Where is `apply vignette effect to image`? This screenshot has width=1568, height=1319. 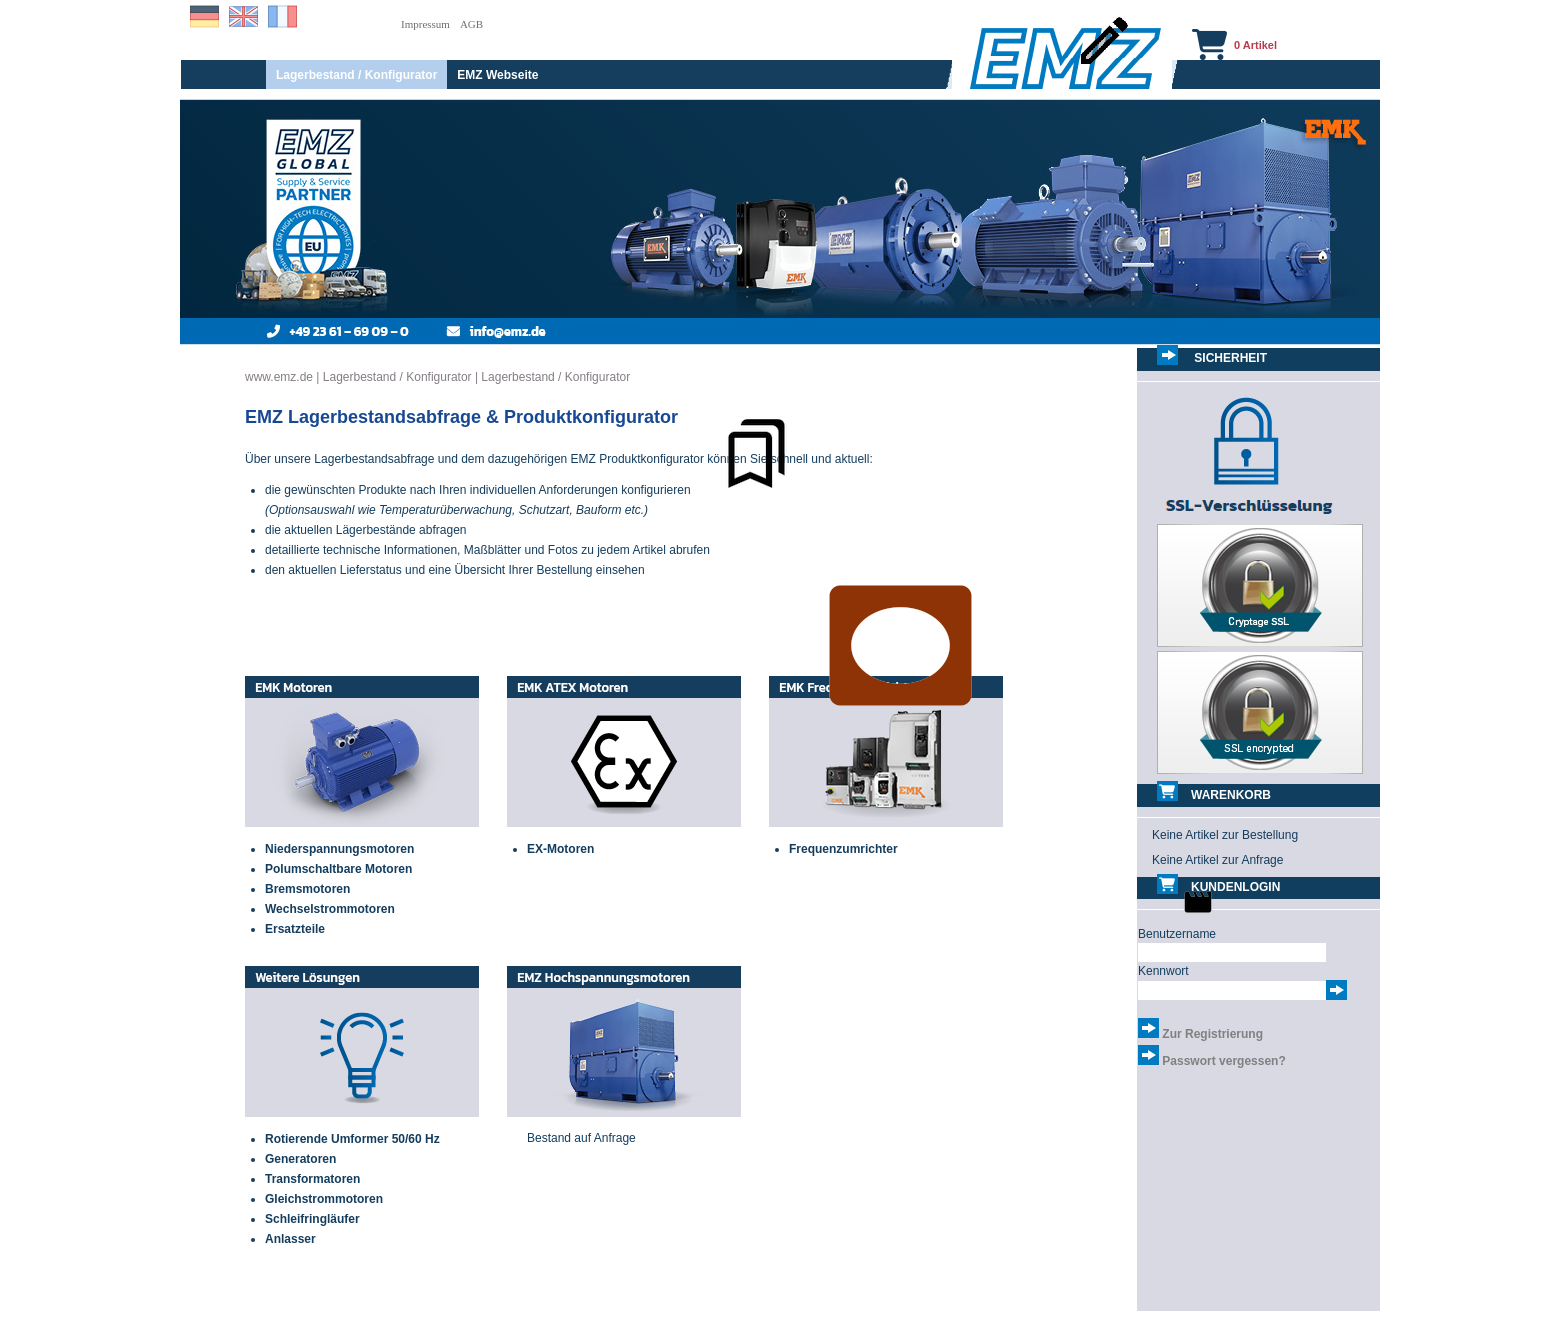
apply vignette effect to image is located at coordinates (900, 645).